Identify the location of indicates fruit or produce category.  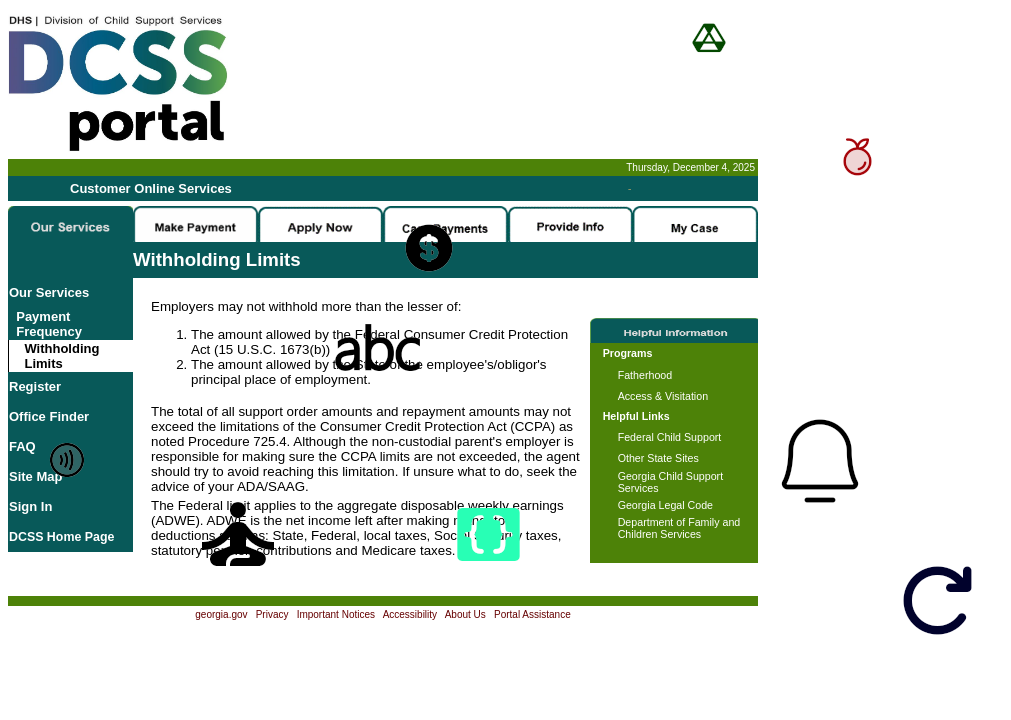
(857, 157).